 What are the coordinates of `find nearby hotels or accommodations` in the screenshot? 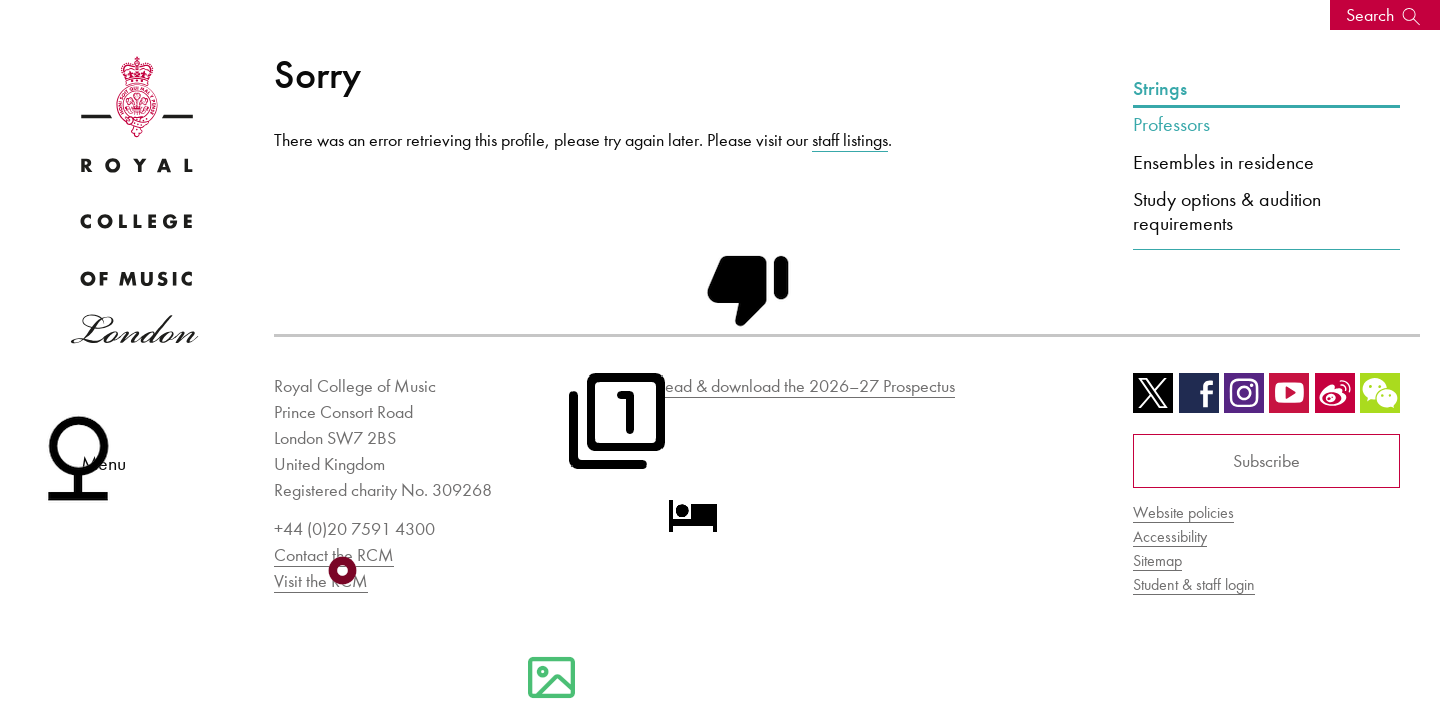 It's located at (693, 515).